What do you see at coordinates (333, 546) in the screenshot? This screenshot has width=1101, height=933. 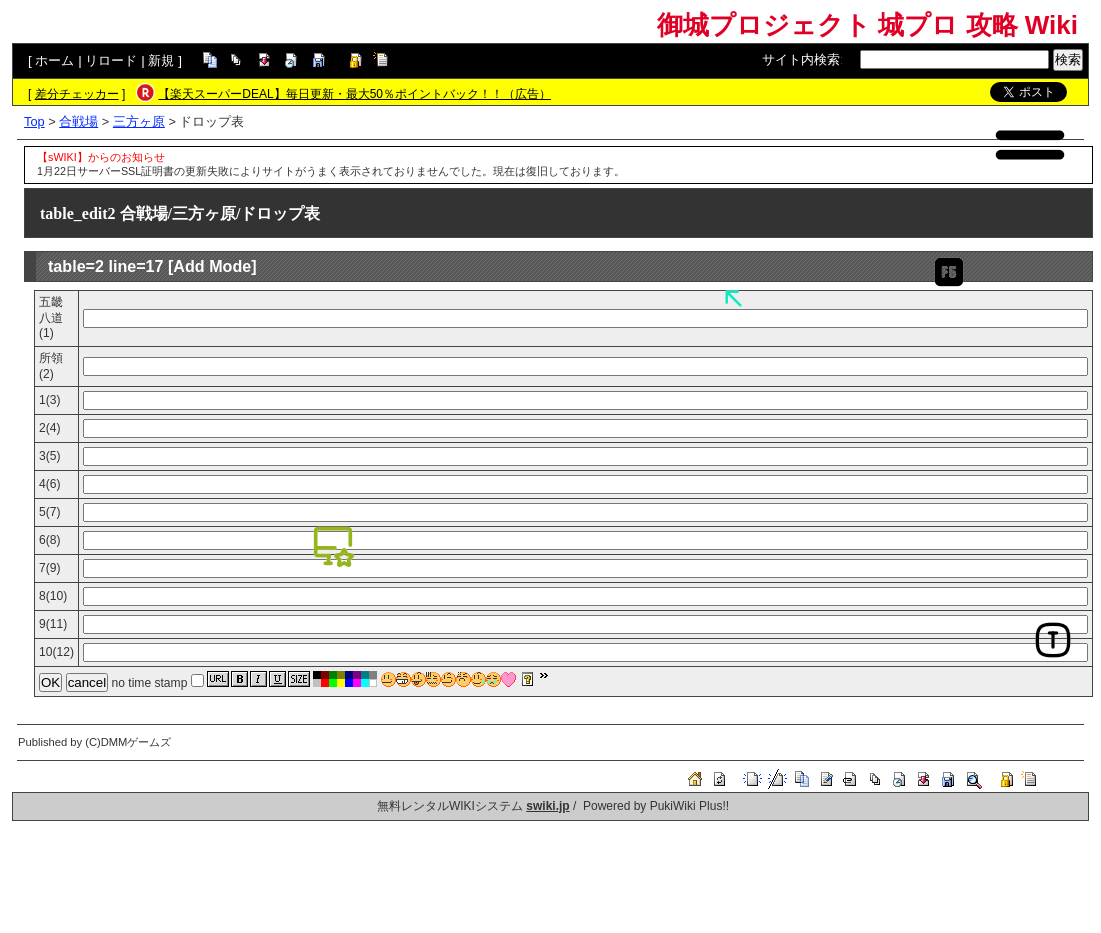 I see `mark this device as a favorite` at bounding box center [333, 546].